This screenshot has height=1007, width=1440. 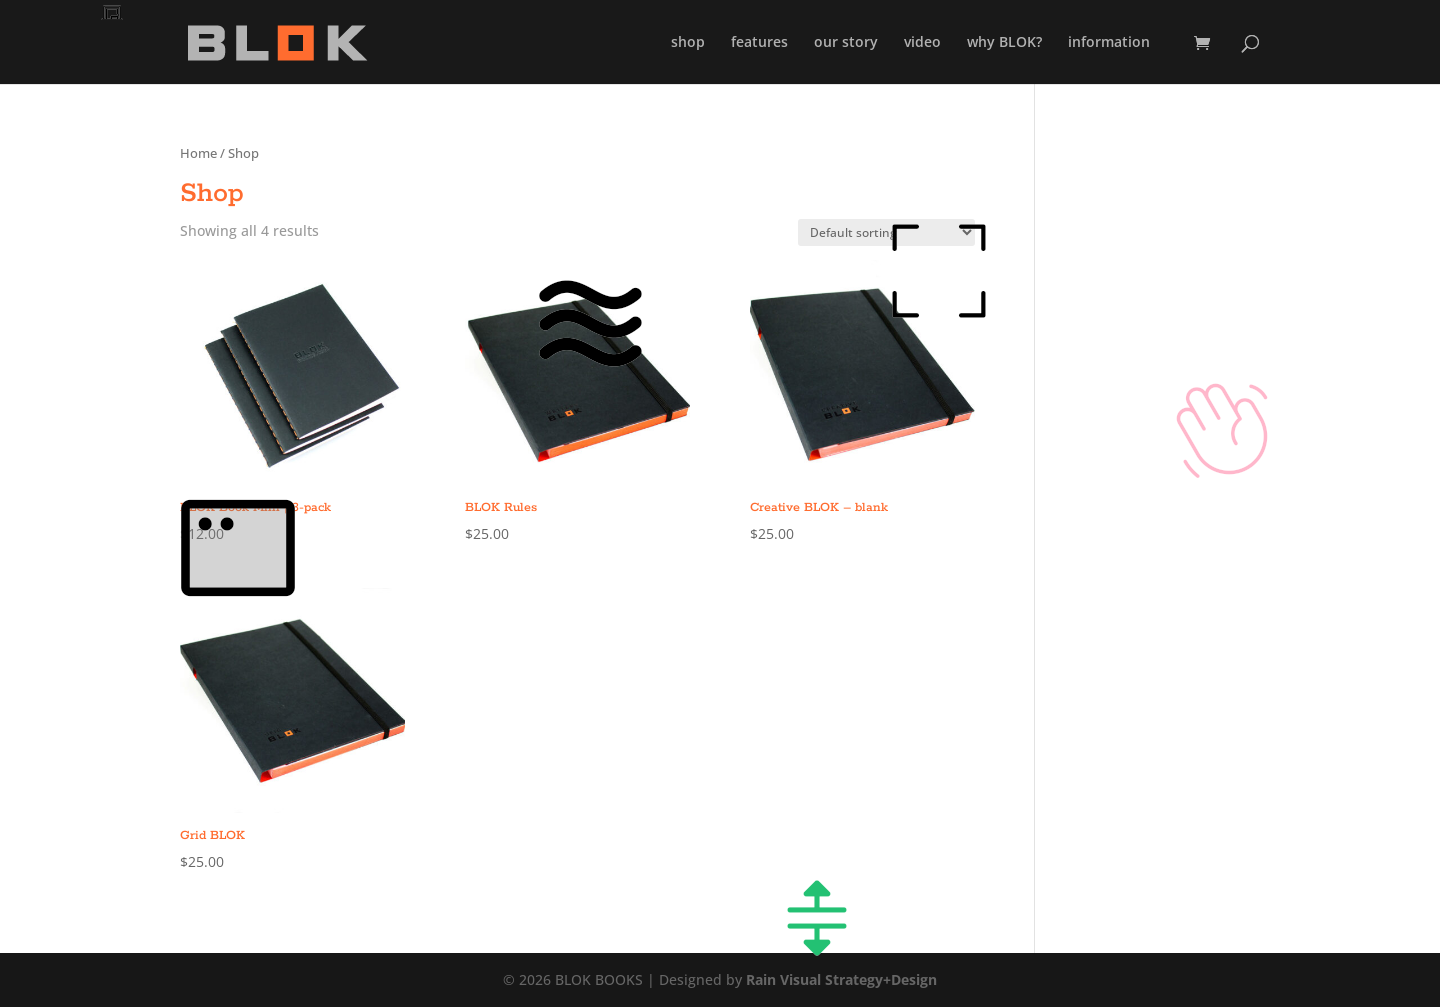 I want to click on open whiteboard or presentation mode, so click(x=112, y=13).